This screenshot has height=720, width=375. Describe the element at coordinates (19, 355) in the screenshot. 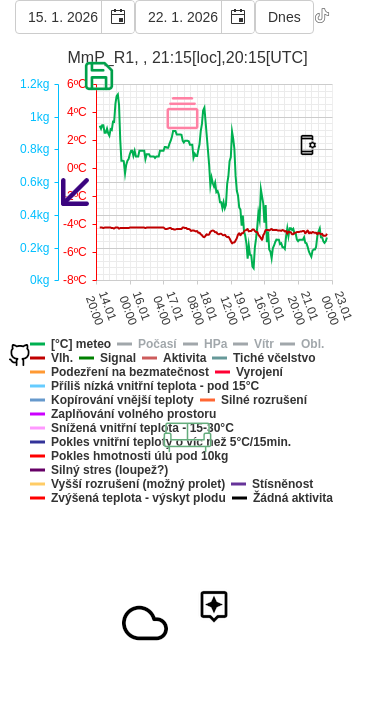

I see `view project on GitHub` at that location.